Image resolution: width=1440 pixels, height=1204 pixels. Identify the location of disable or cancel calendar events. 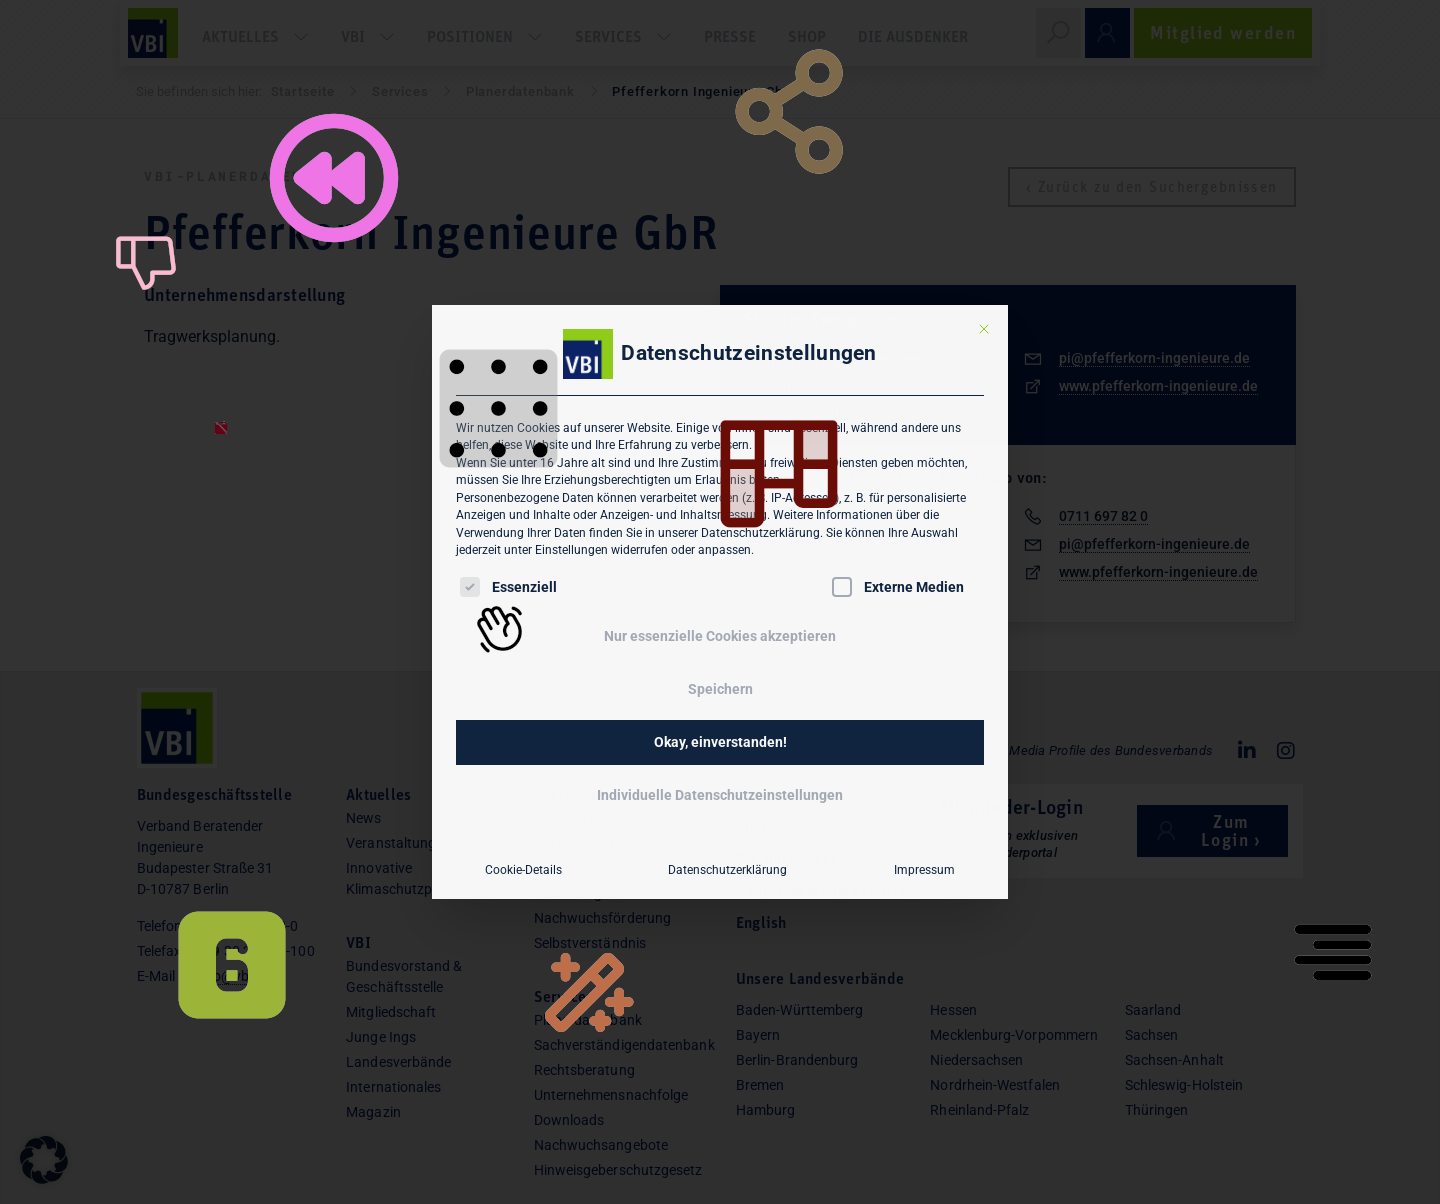
(221, 428).